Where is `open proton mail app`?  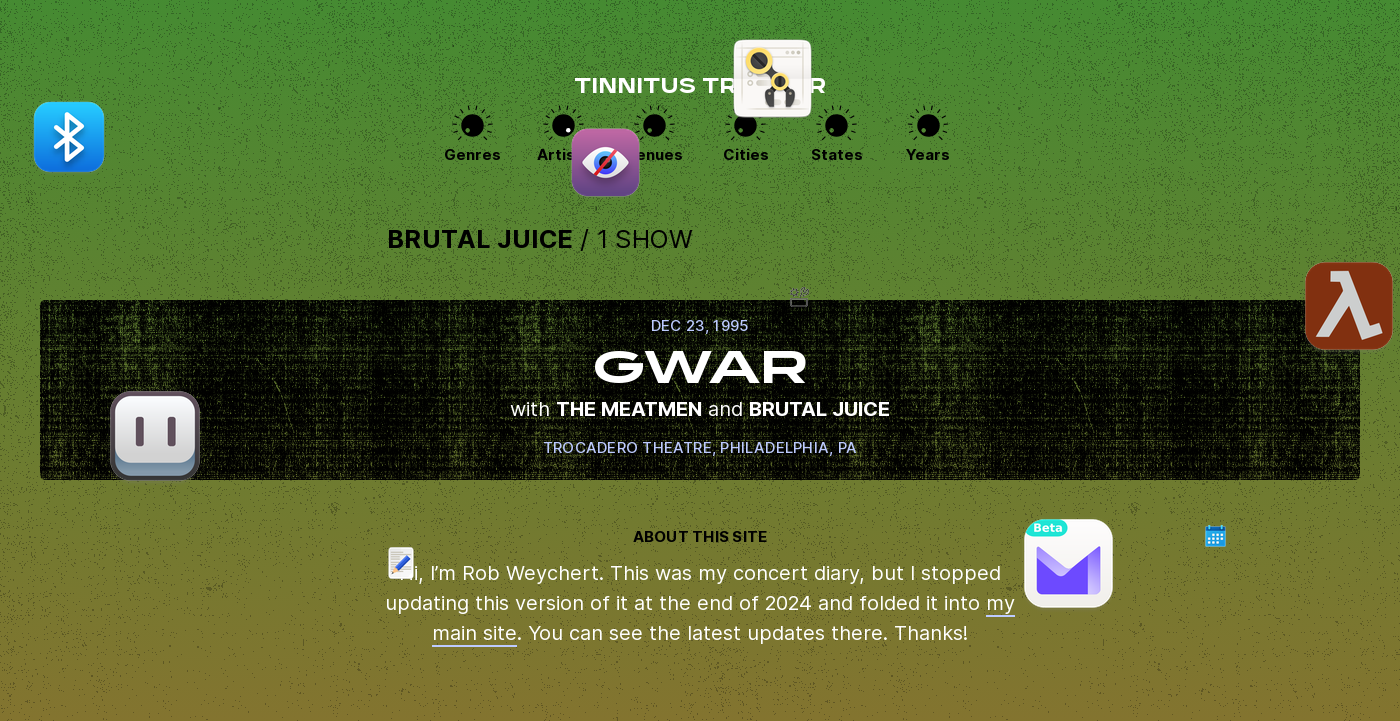
open proton mail app is located at coordinates (1068, 563).